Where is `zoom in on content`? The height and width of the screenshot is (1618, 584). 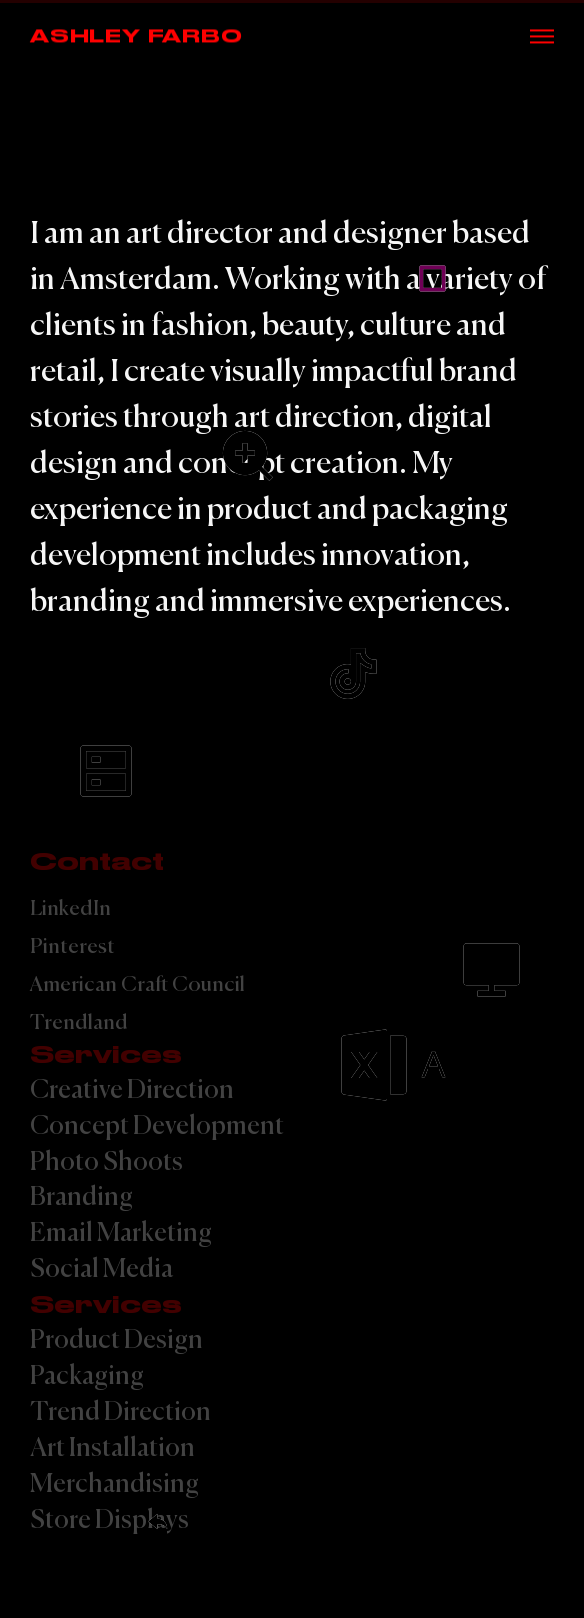
zoom in on content is located at coordinates (247, 455).